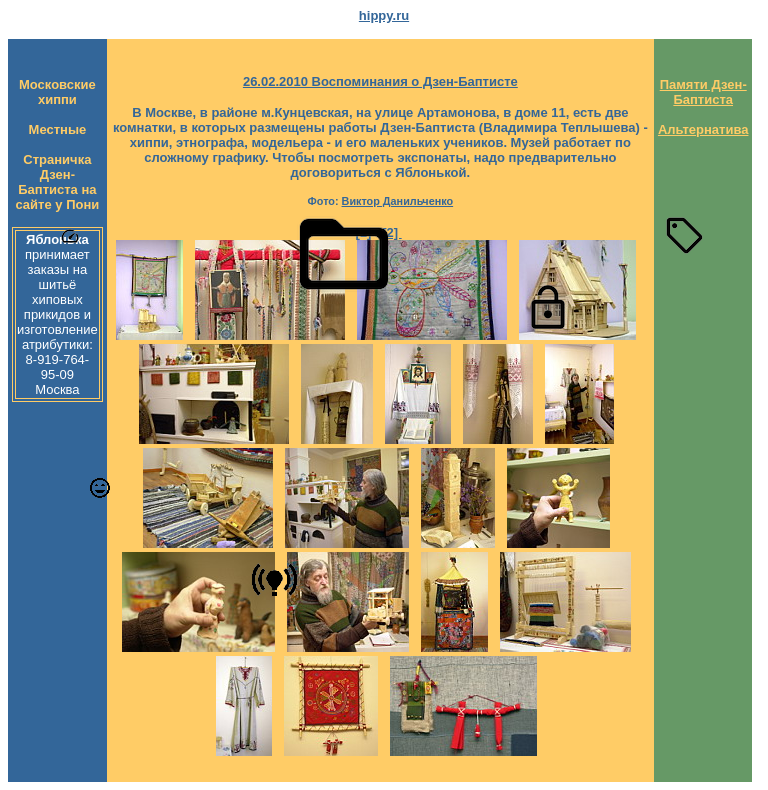 Image resolution: width=768 pixels, height=790 pixels. I want to click on unlock or unsecure an item, so click(548, 308).